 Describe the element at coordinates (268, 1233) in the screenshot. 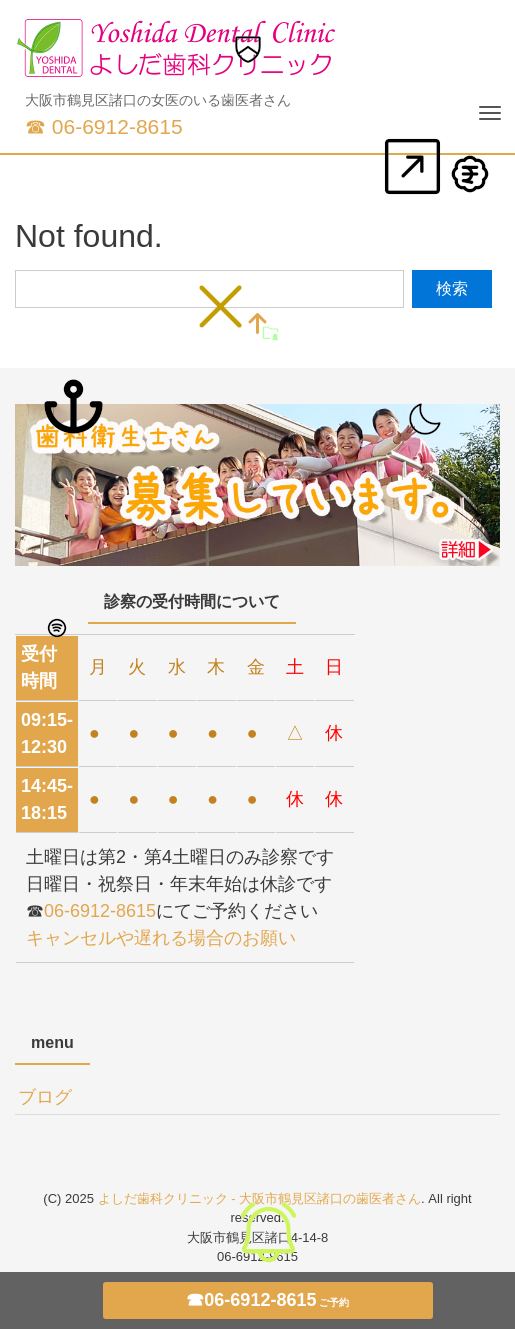

I see `view notifications` at that location.